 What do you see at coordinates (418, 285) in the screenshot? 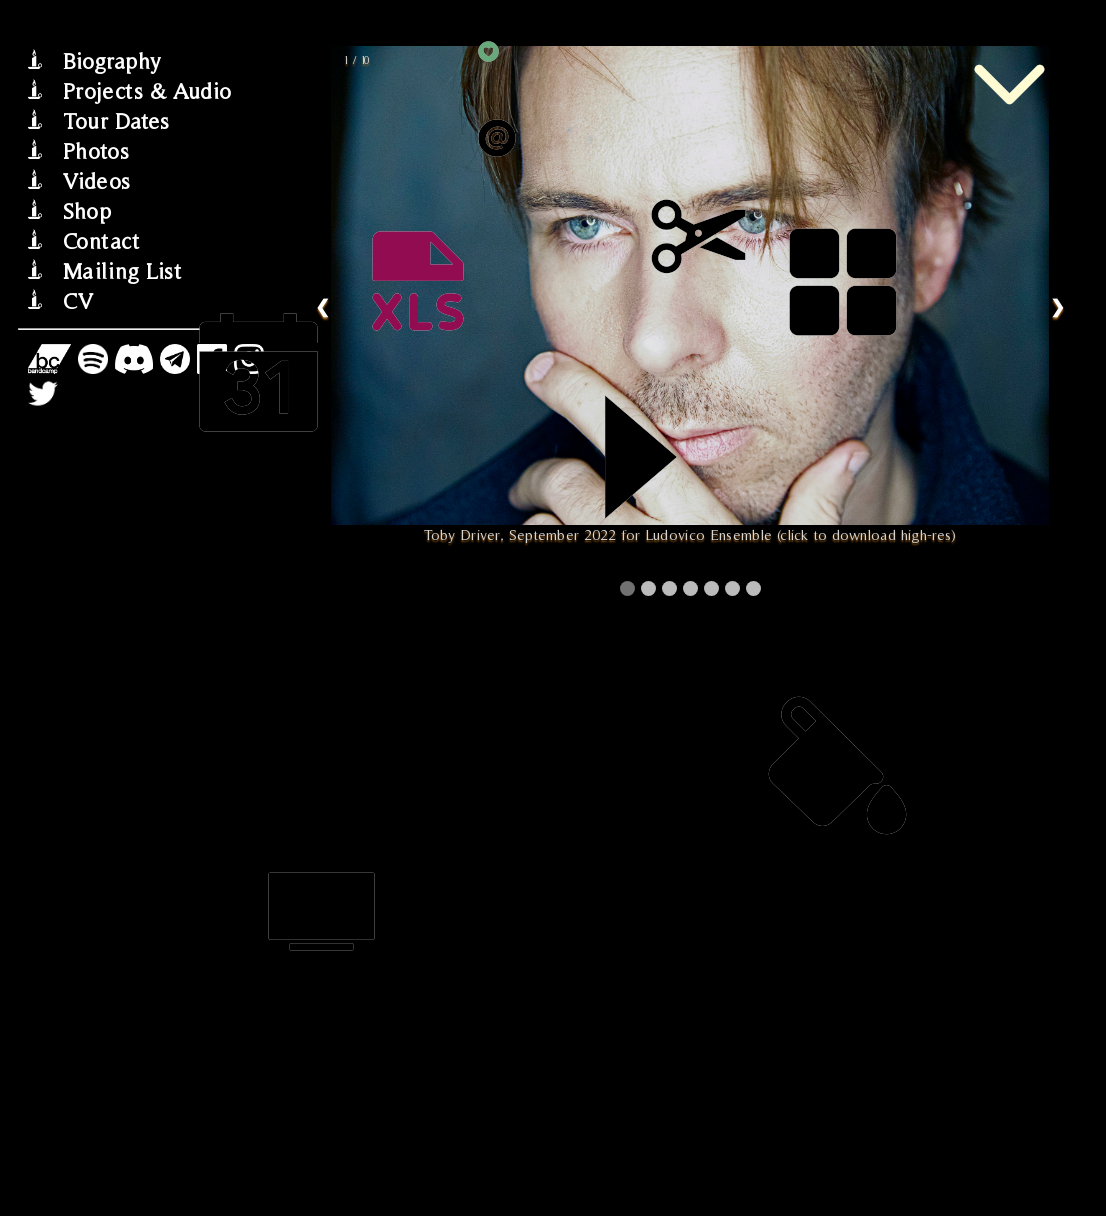
I see `open an Excel spreadsheet file` at bounding box center [418, 285].